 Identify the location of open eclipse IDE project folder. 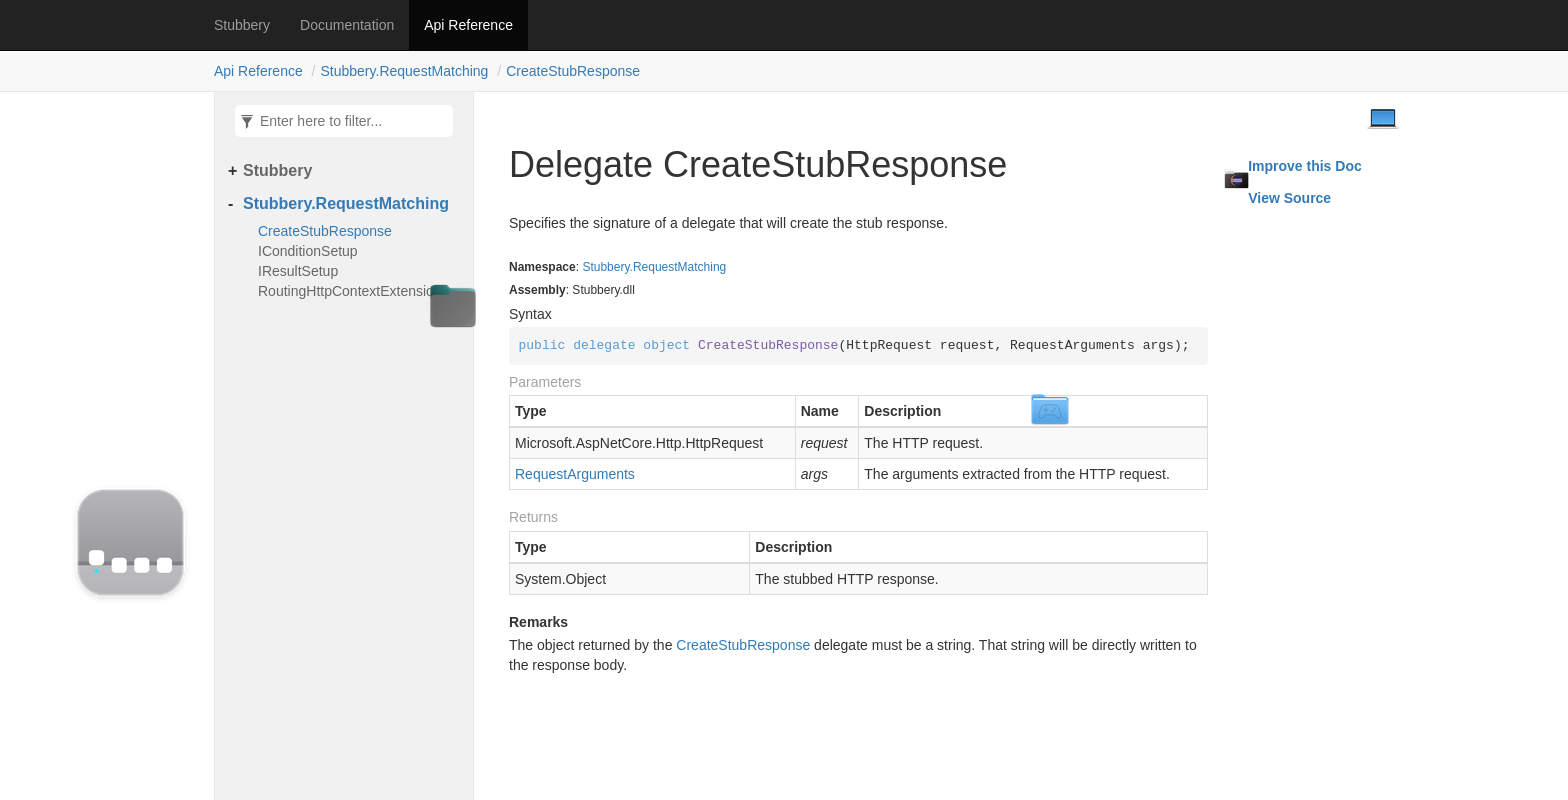
(1236, 179).